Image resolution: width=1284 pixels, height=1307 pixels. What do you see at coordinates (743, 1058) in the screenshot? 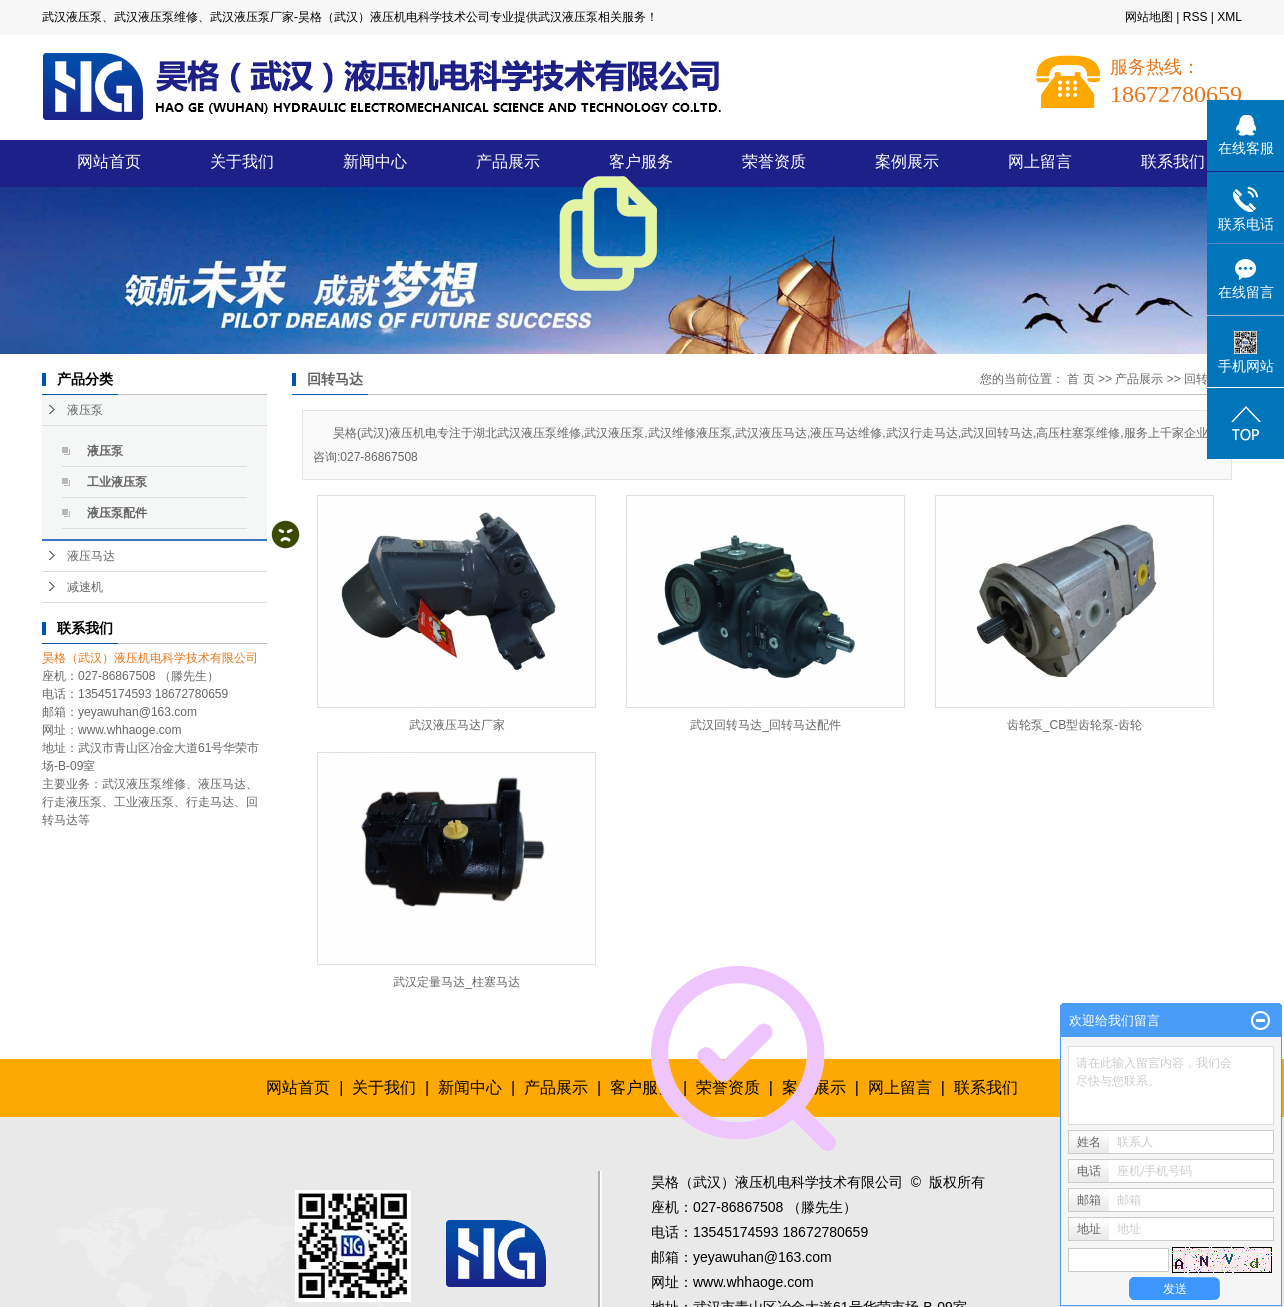
I see `code scan completed successfully` at bounding box center [743, 1058].